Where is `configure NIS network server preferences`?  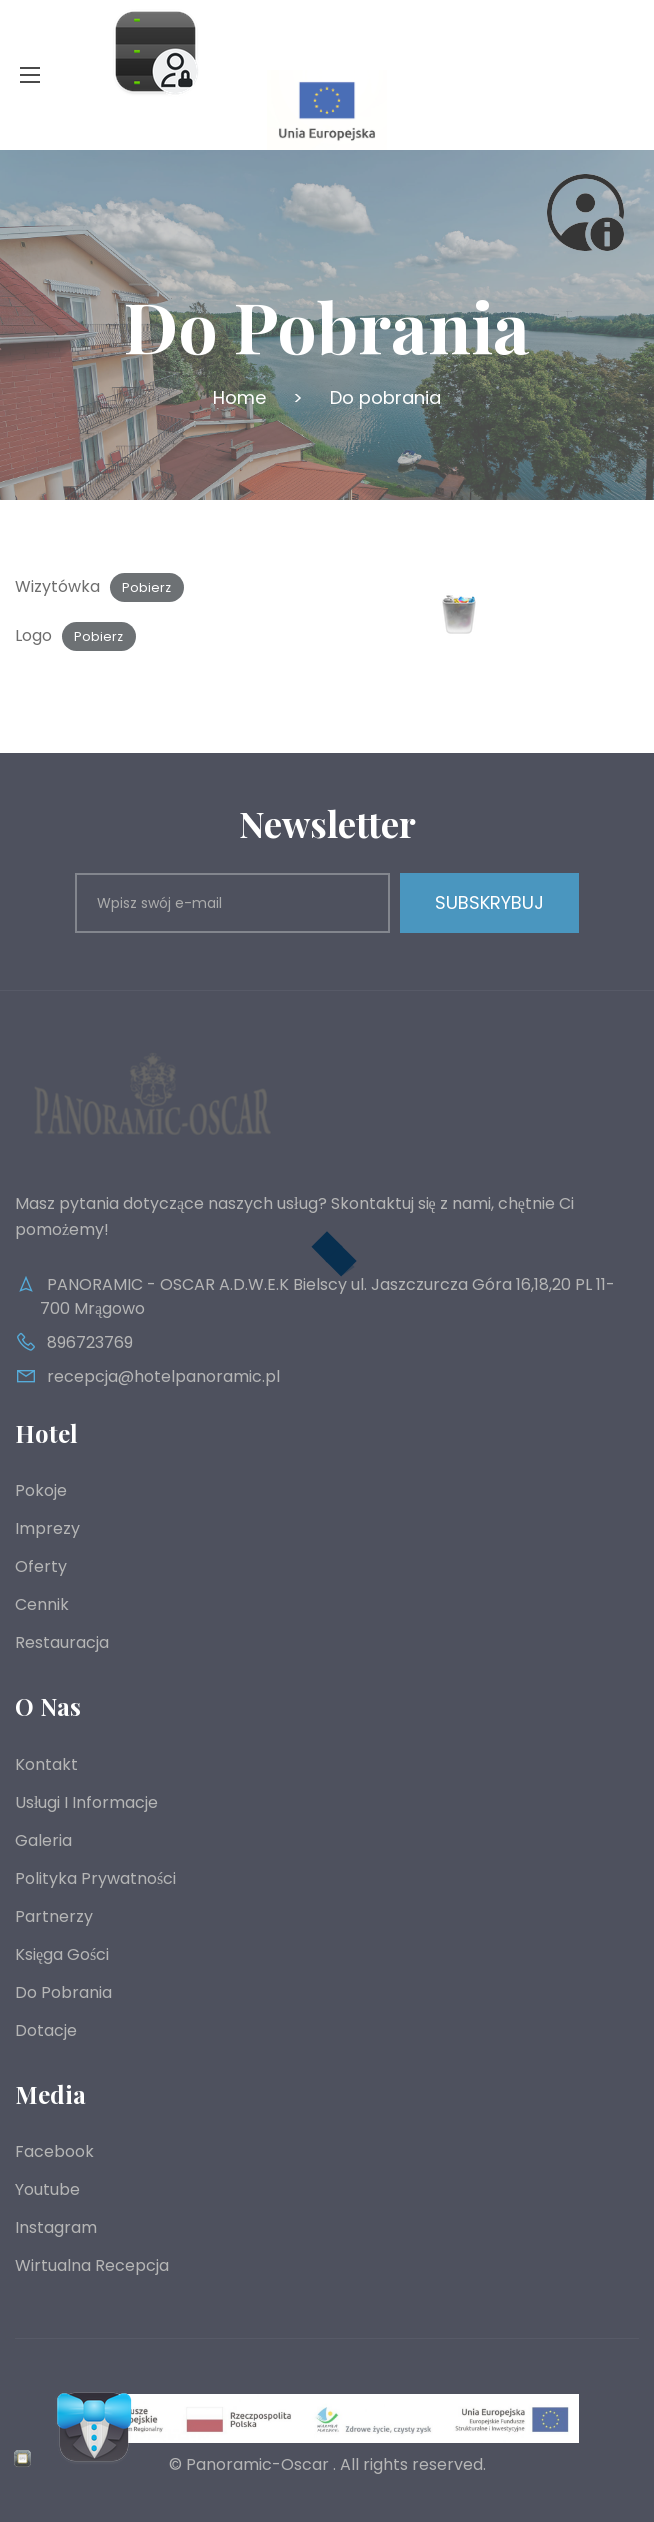
configure NIS network server preferences is located at coordinates (155, 51).